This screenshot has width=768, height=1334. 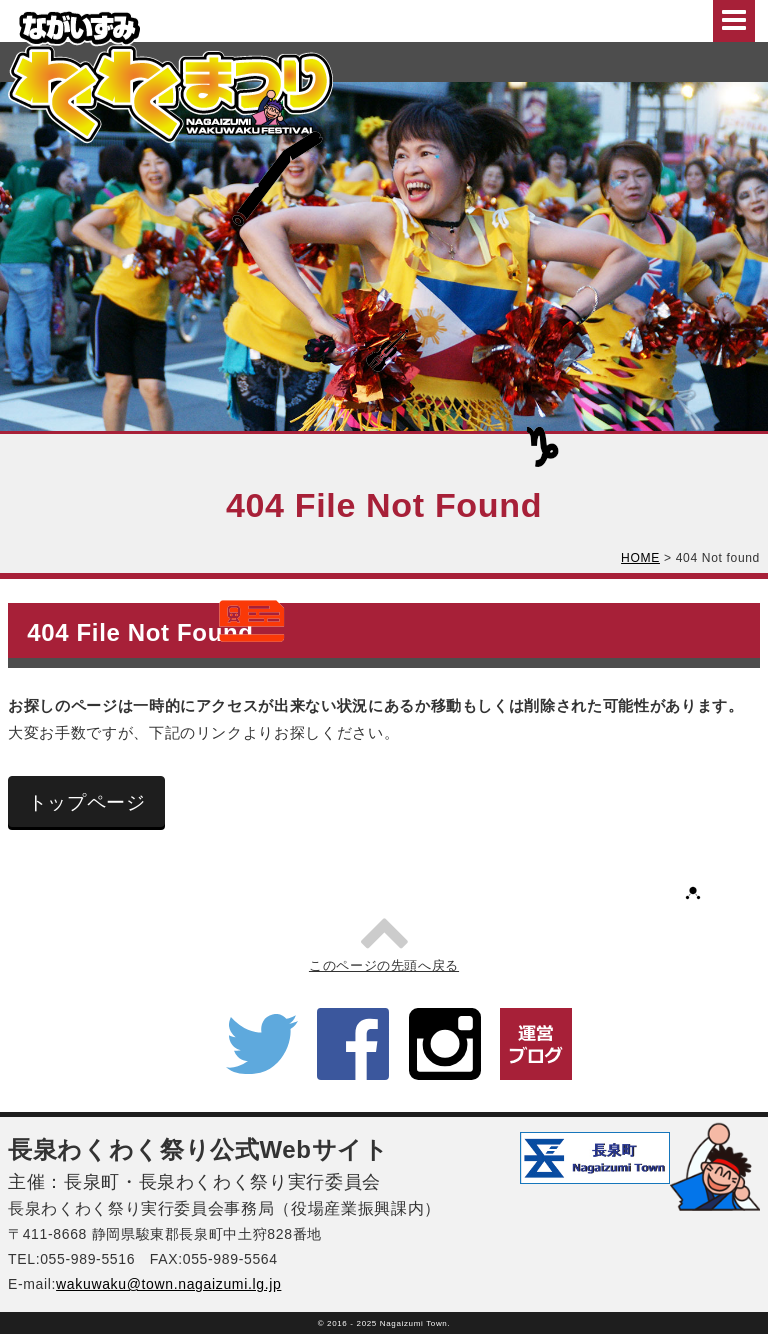 What do you see at coordinates (693, 893) in the screenshot?
I see `indicates water or hydration level` at bounding box center [693, 893].